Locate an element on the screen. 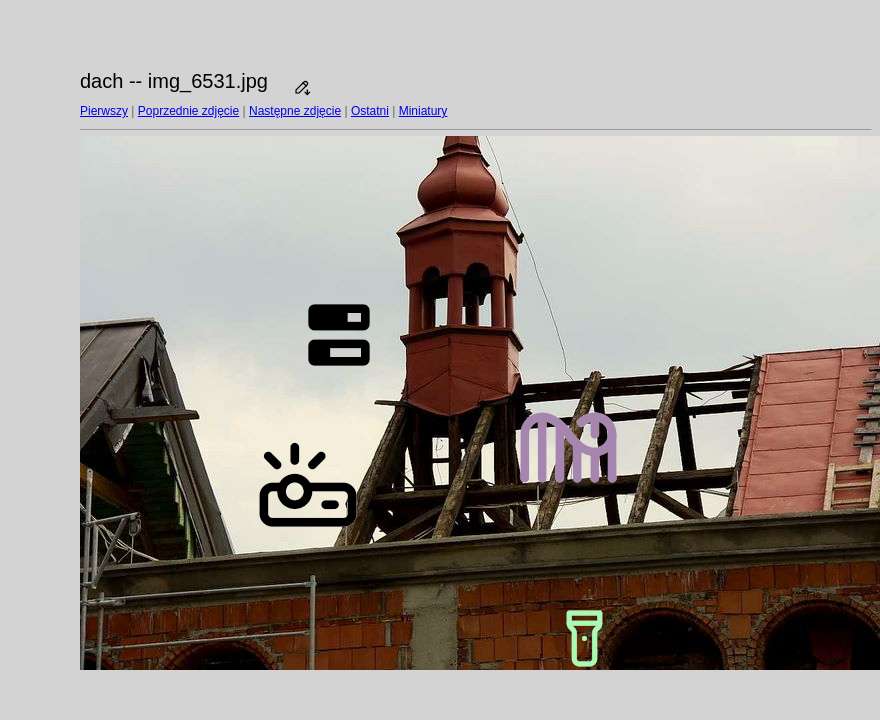 Image resolution: width=880 pixels, height=720 pixels. connect to a projector or external display is located at coordinates (308, 487).